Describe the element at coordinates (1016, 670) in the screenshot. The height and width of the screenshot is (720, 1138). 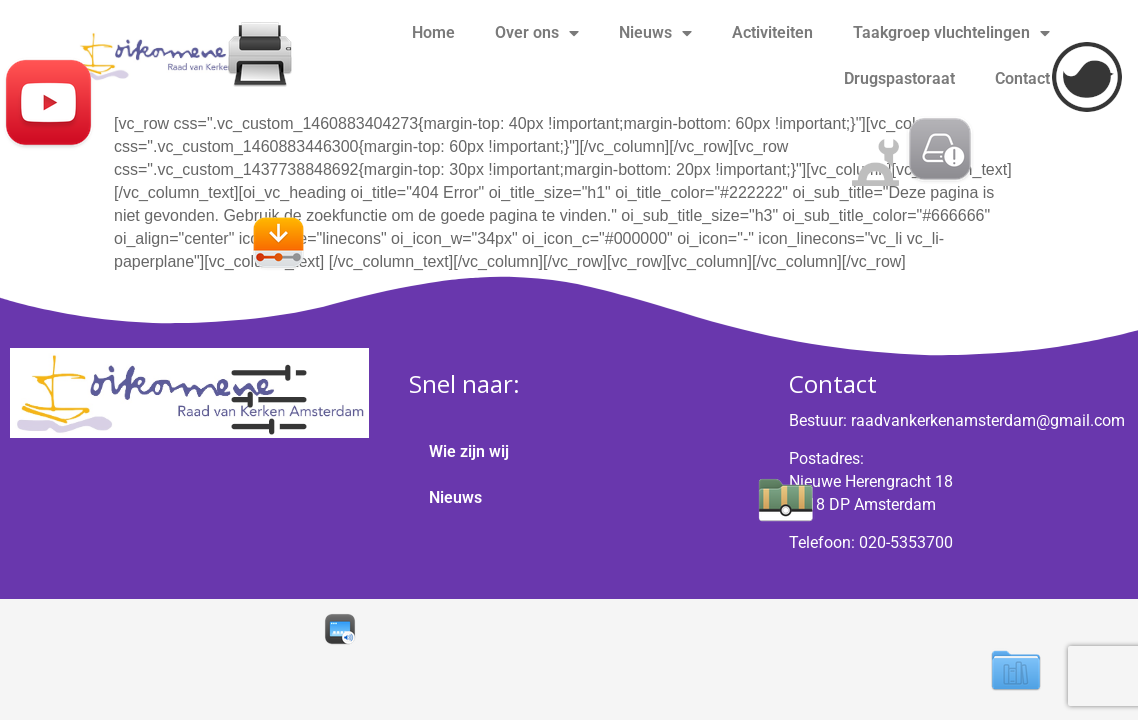
I see `open media library folder` at that location.